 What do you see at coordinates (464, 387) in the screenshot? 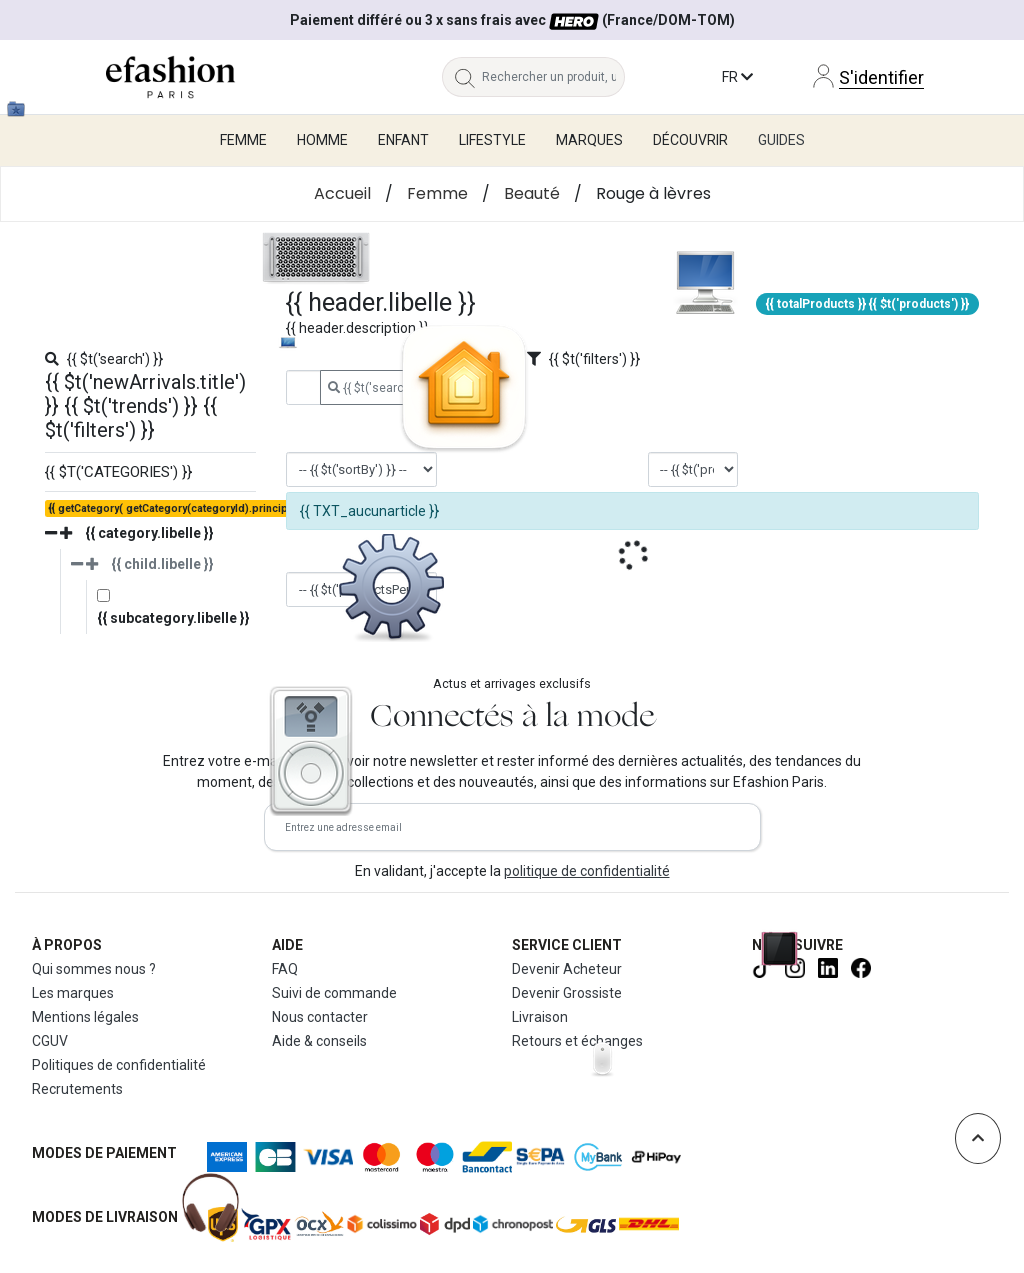
I see `open the home app to control smart home devices` at bounding box center [464, 387].